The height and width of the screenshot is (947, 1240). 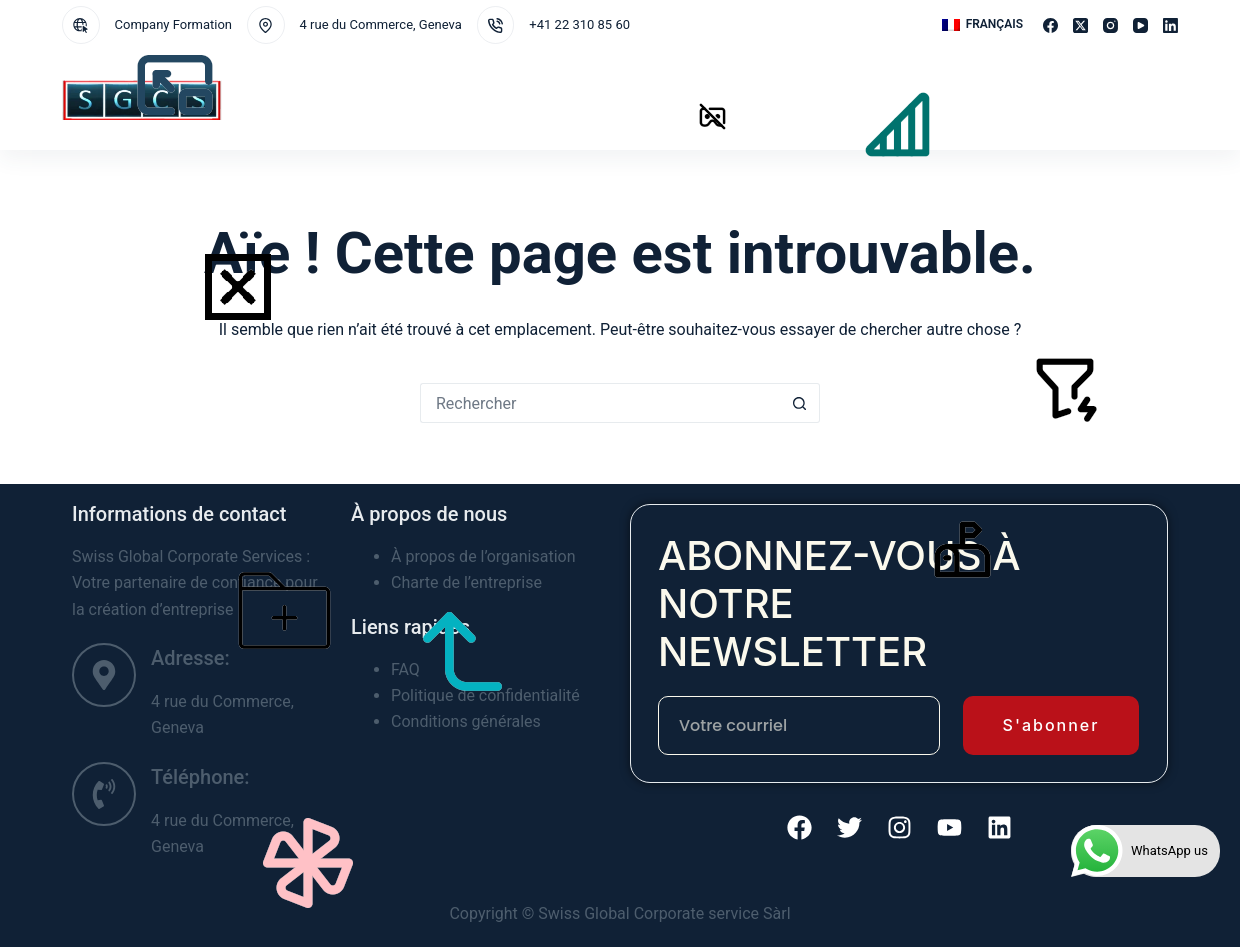 What do you see at coordinates (1065, 387) in the screenshot?
I see `apply quick or instant filtering` at bounding box center [1065, 387].